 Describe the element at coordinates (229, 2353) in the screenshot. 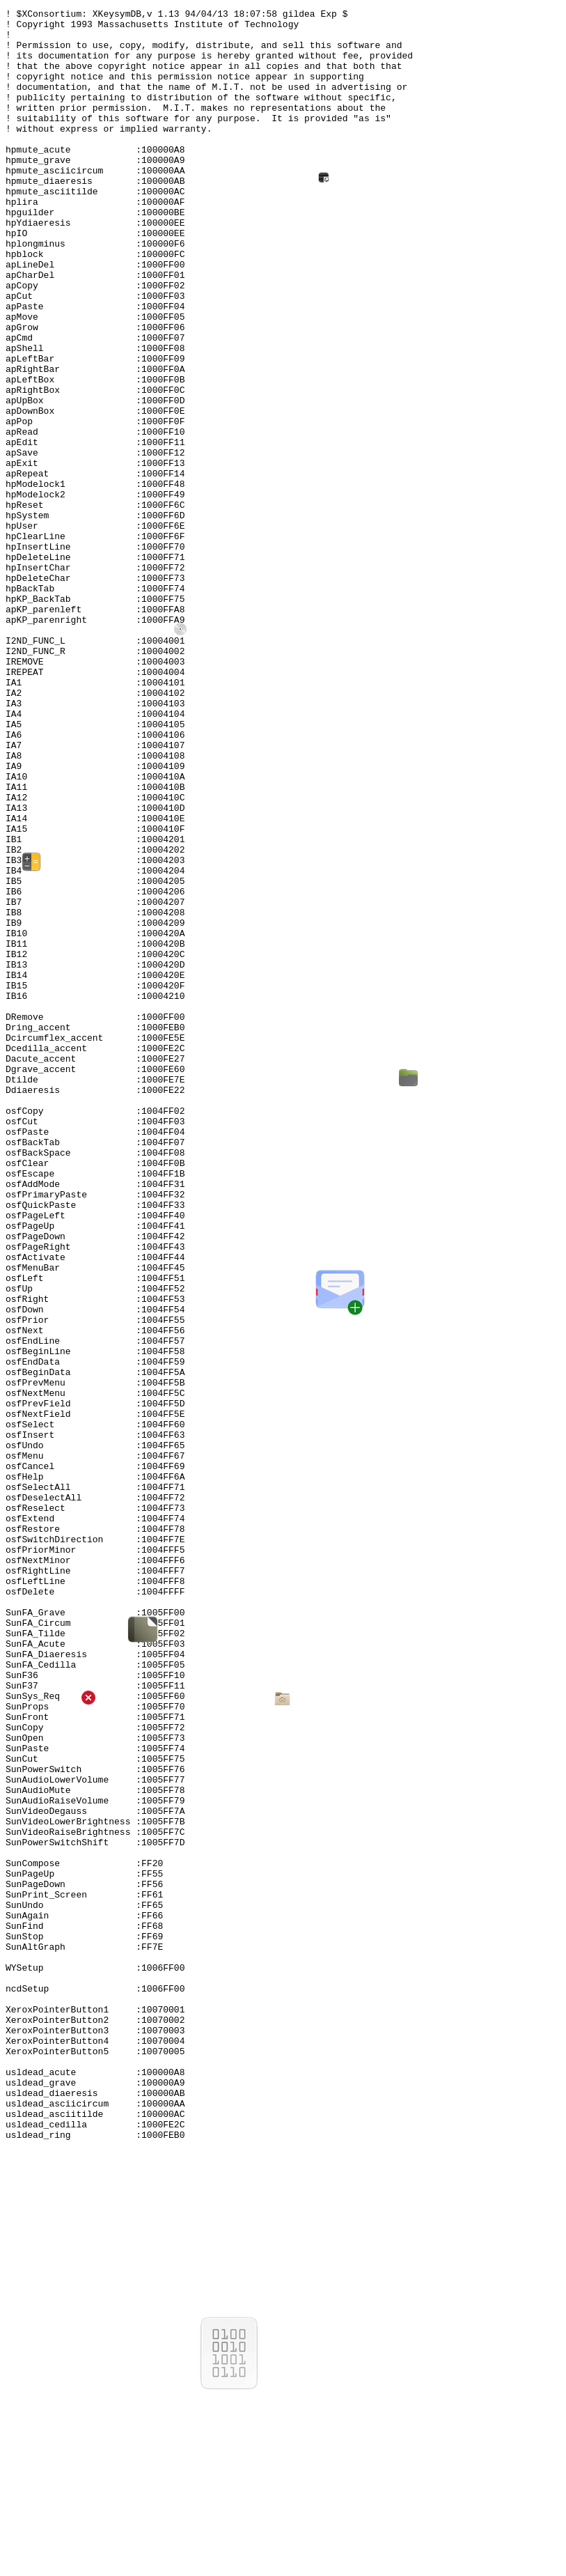

I see `indicates a binary or raw data file` at that location.